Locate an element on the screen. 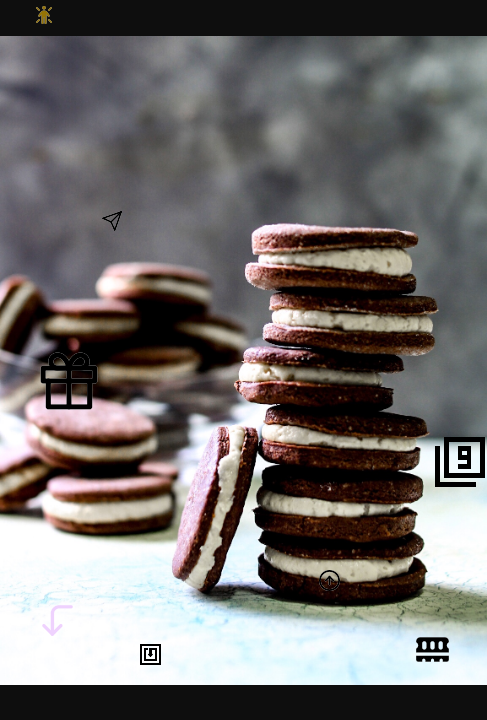  send a message is located at coordinates (112, 221).